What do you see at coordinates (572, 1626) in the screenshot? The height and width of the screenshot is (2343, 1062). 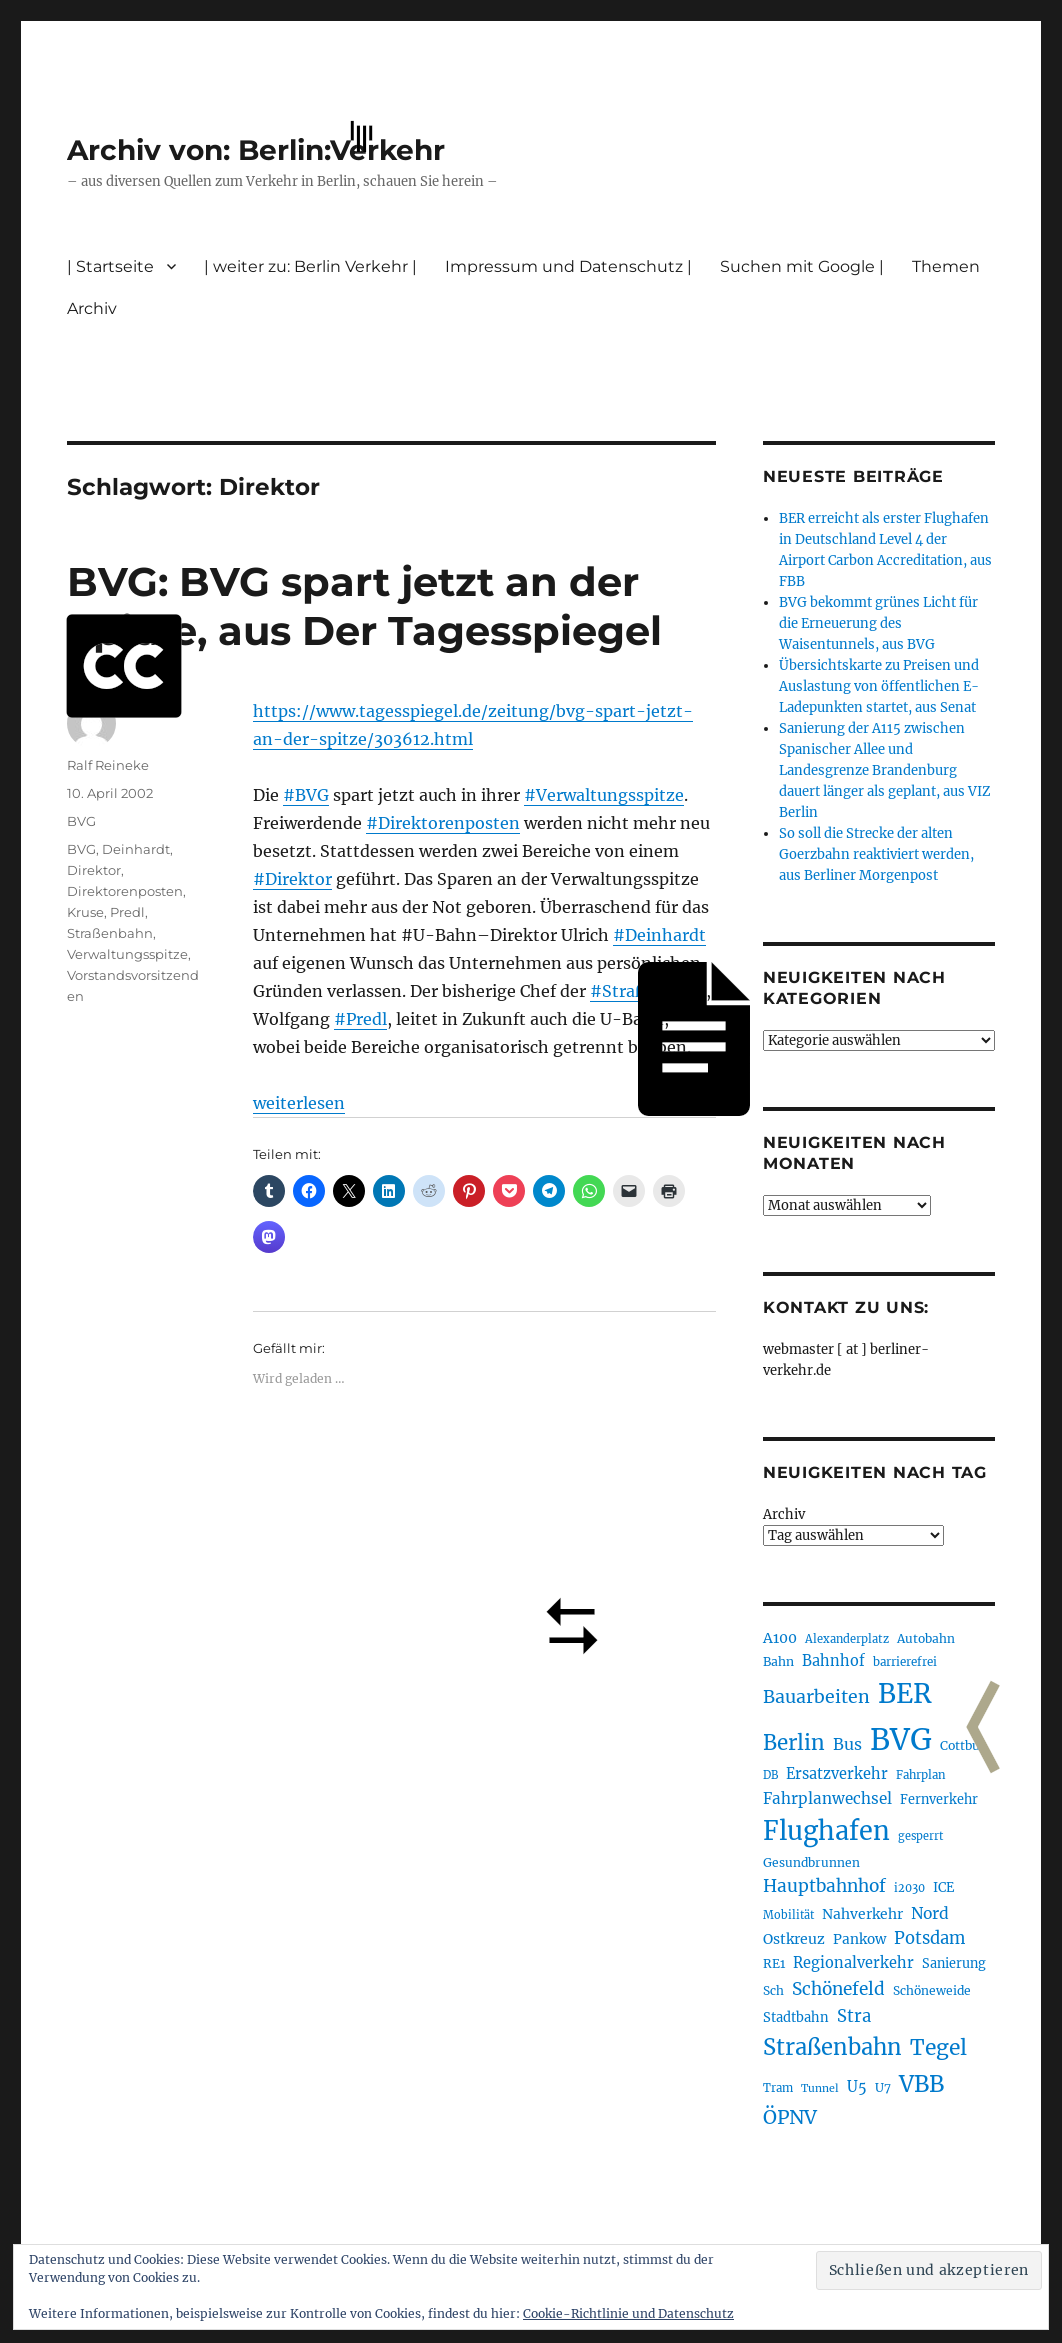 I see `switch or swap between two items` at bounding box center [572, 1626].